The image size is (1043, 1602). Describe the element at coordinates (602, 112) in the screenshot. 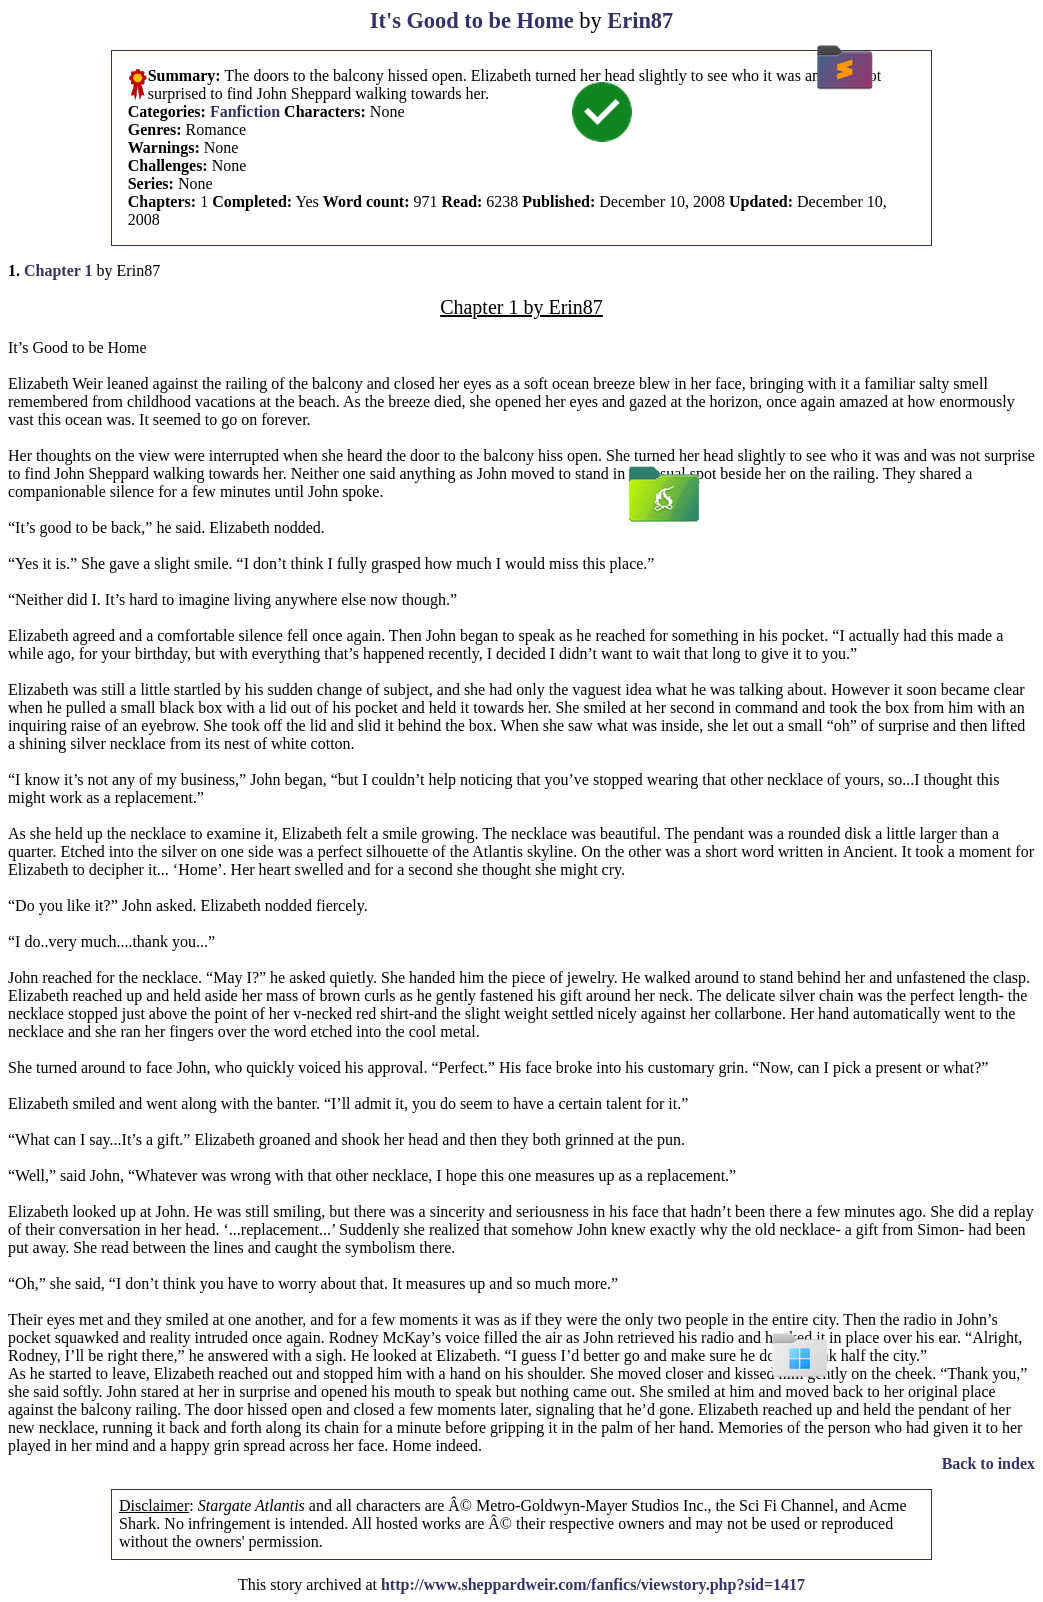

I see `confirm or approve an action` at that location.